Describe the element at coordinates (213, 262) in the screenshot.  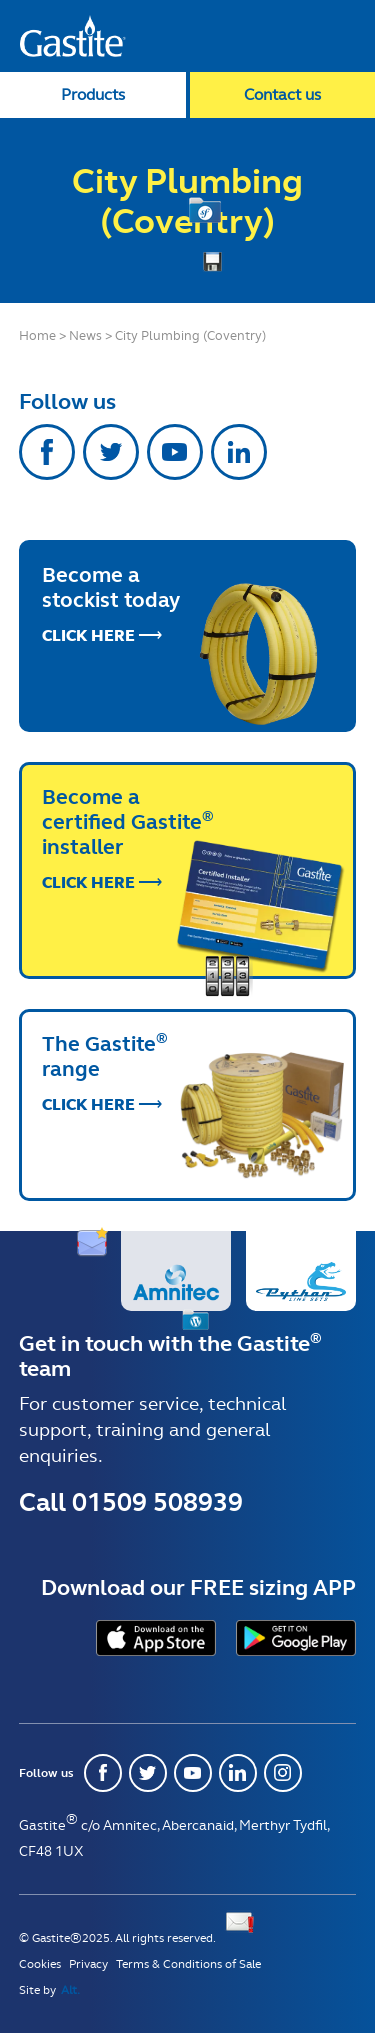
I see `save the current file or document` at that location.